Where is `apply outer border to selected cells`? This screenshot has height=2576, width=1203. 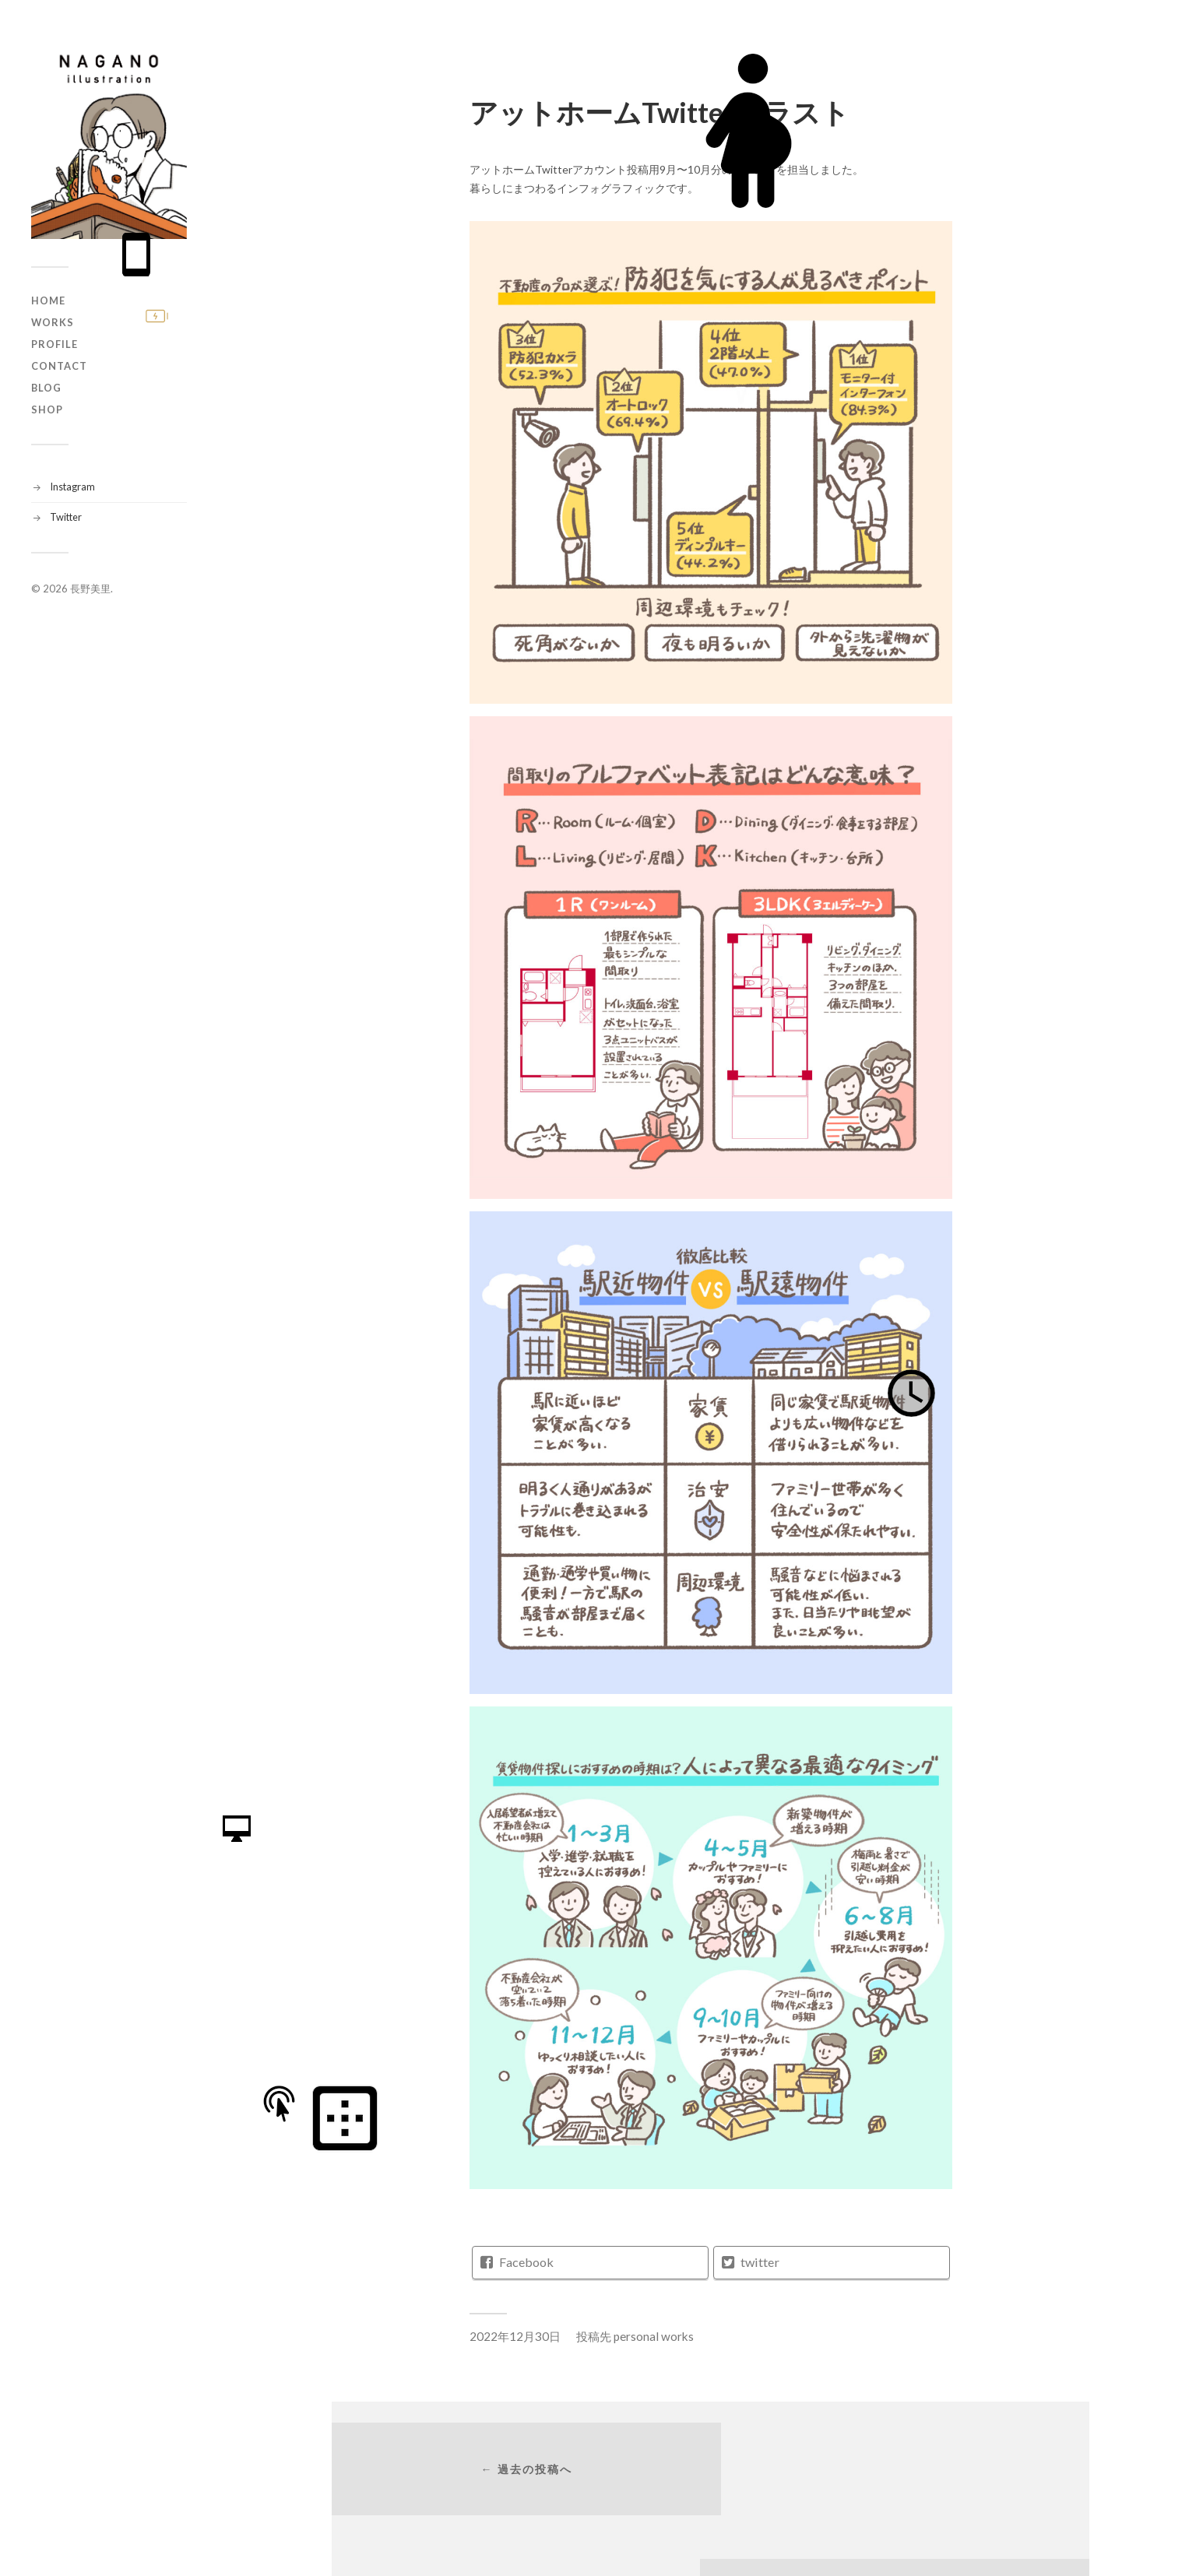
apply outer border to selected cells is located at coordinates (345, 2118).